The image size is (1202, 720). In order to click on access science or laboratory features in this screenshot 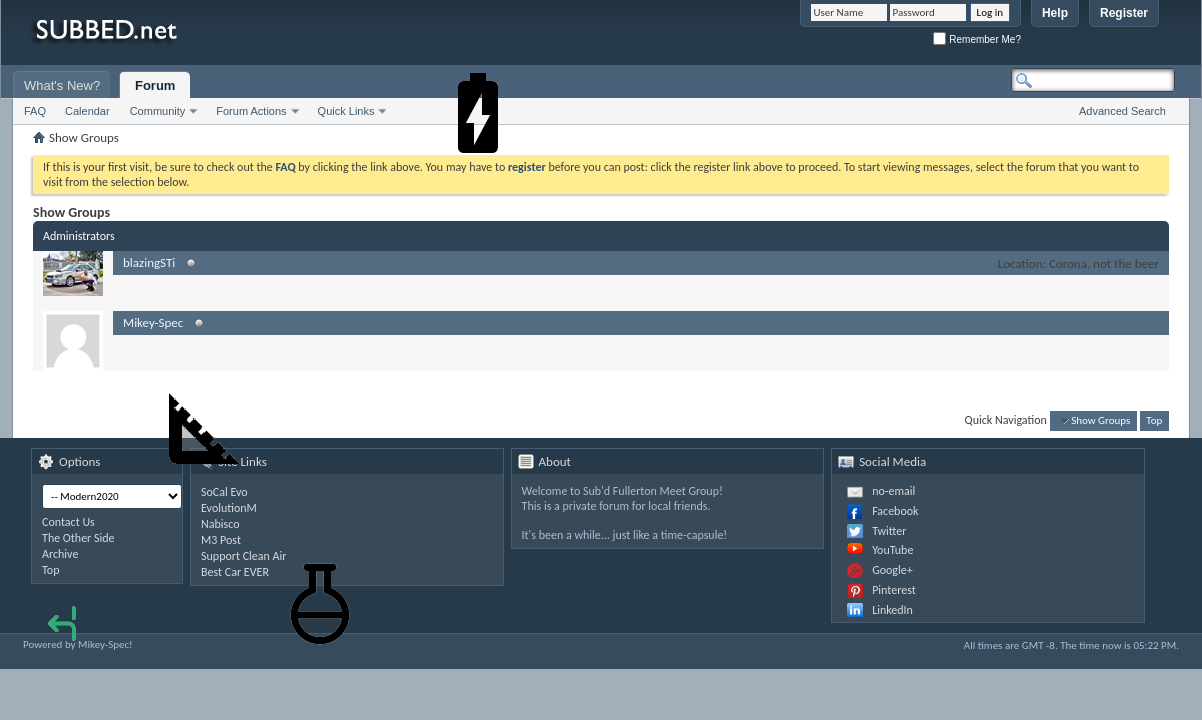, I will do `click(320, 604)`.